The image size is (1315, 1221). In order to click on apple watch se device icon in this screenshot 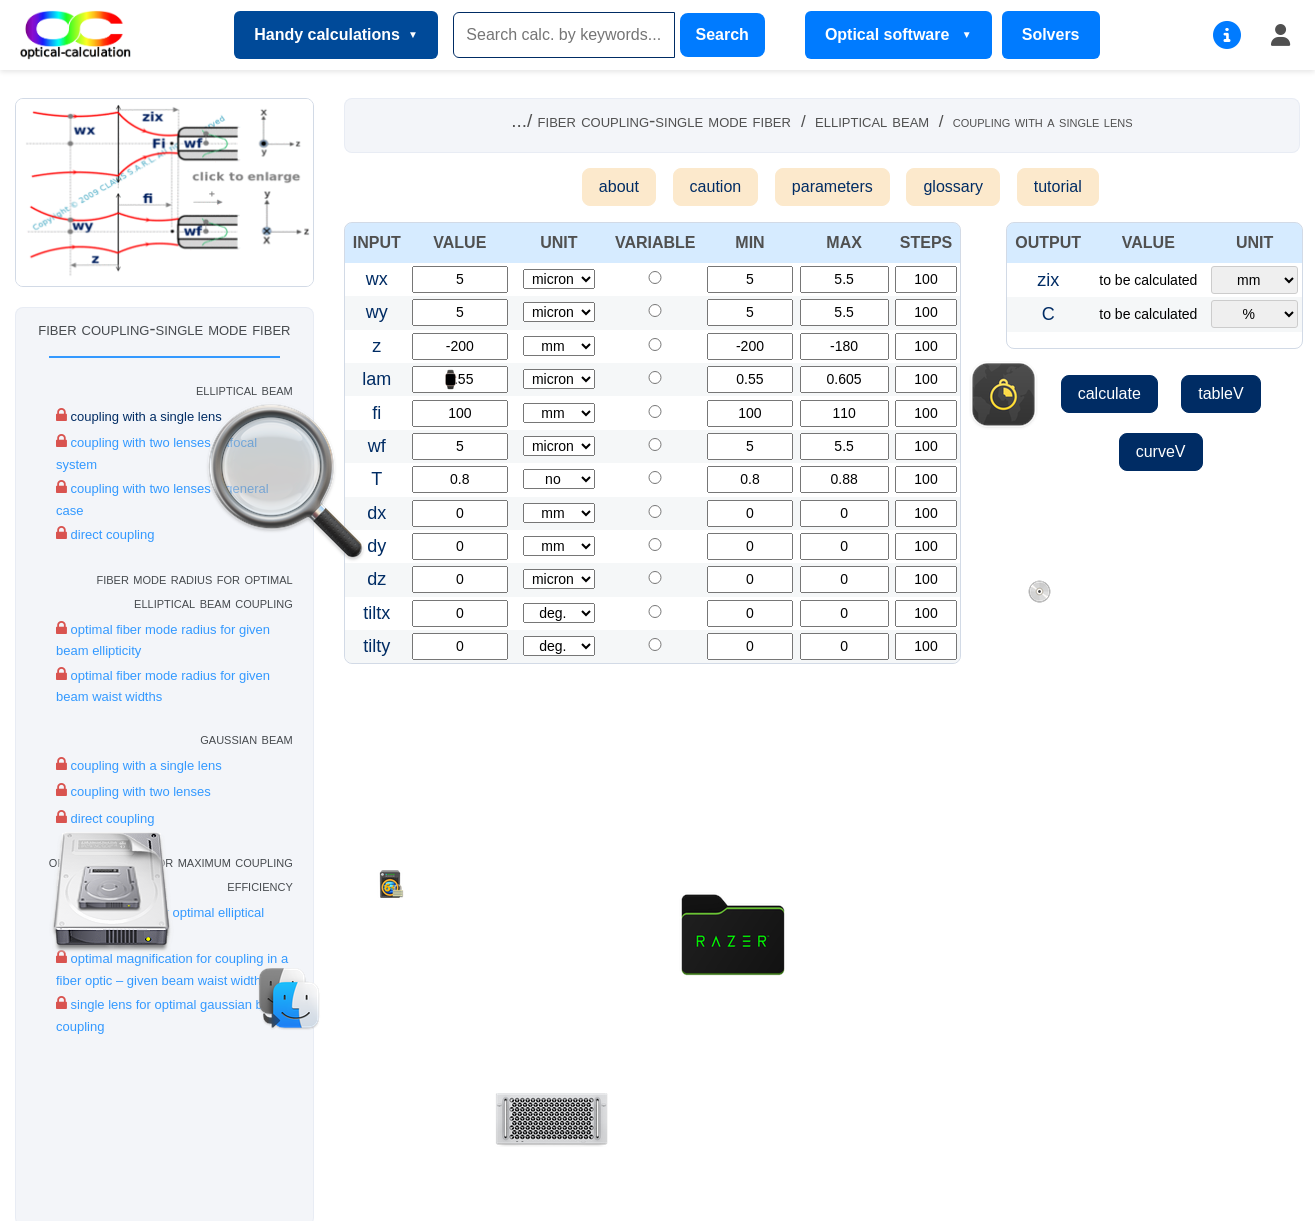, I will do `click(450, 379)`.